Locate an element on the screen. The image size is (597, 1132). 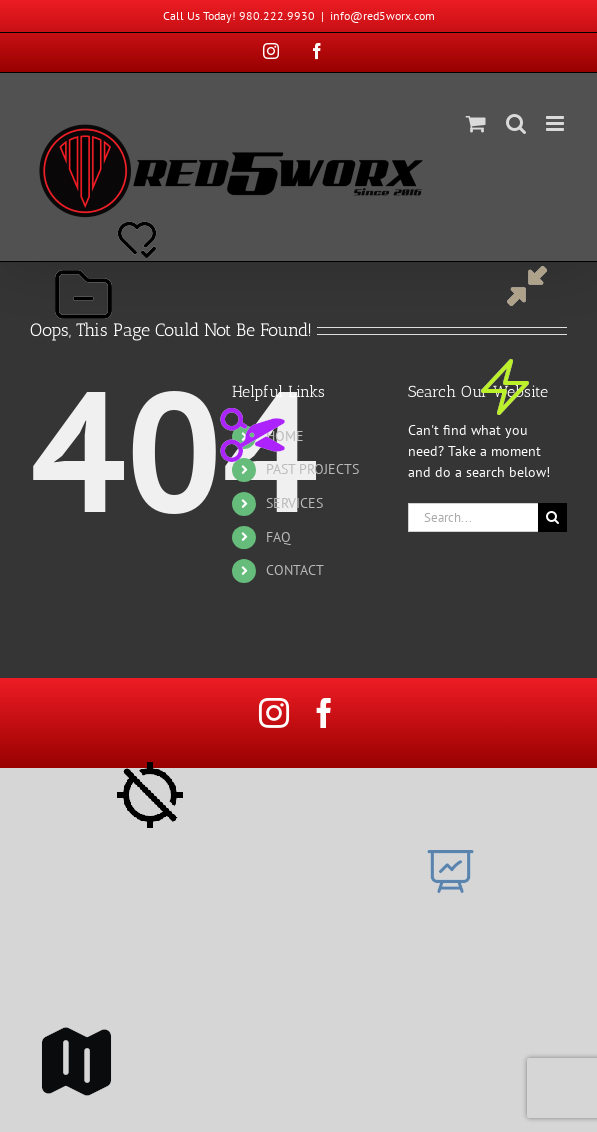
item added to favorites successfully is located at coordinates (137, 239).